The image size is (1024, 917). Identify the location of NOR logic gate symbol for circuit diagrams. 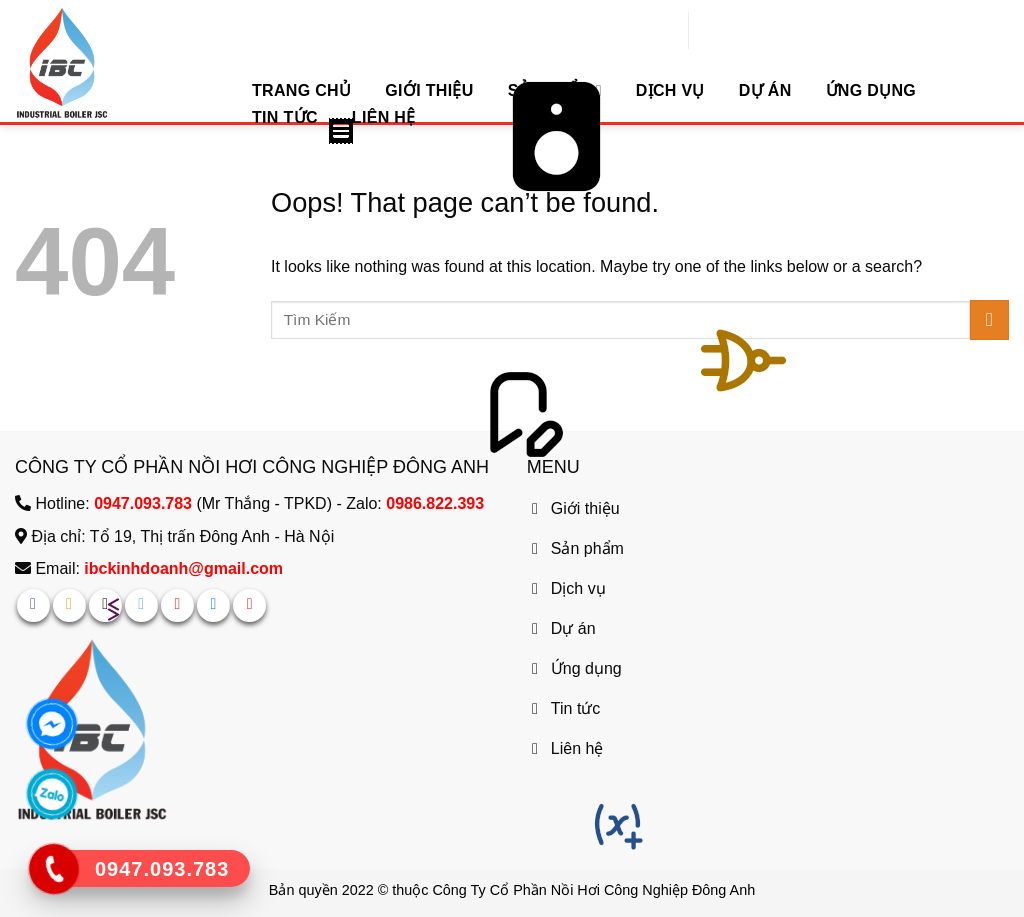
(743, 360).